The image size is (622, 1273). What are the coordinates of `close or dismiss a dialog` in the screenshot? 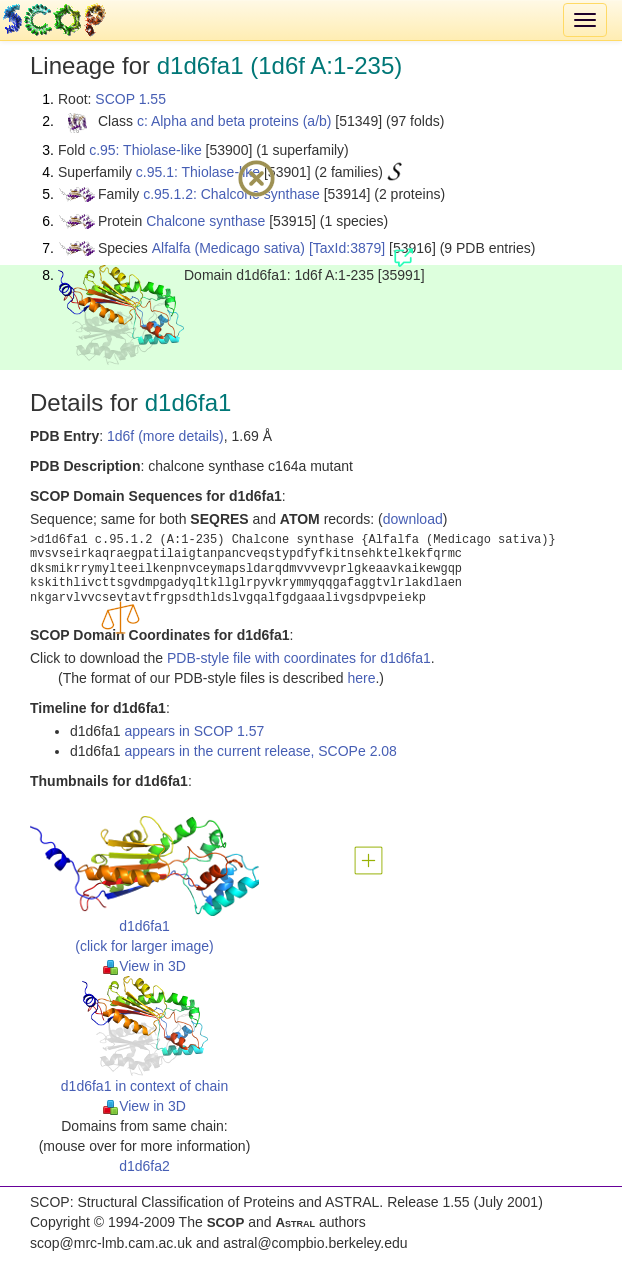 It's located at (256, 178).